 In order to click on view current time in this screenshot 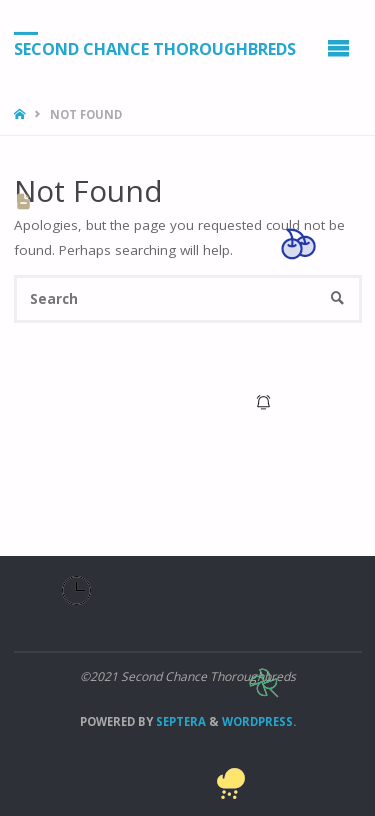, I will do `click(76, 590)`.